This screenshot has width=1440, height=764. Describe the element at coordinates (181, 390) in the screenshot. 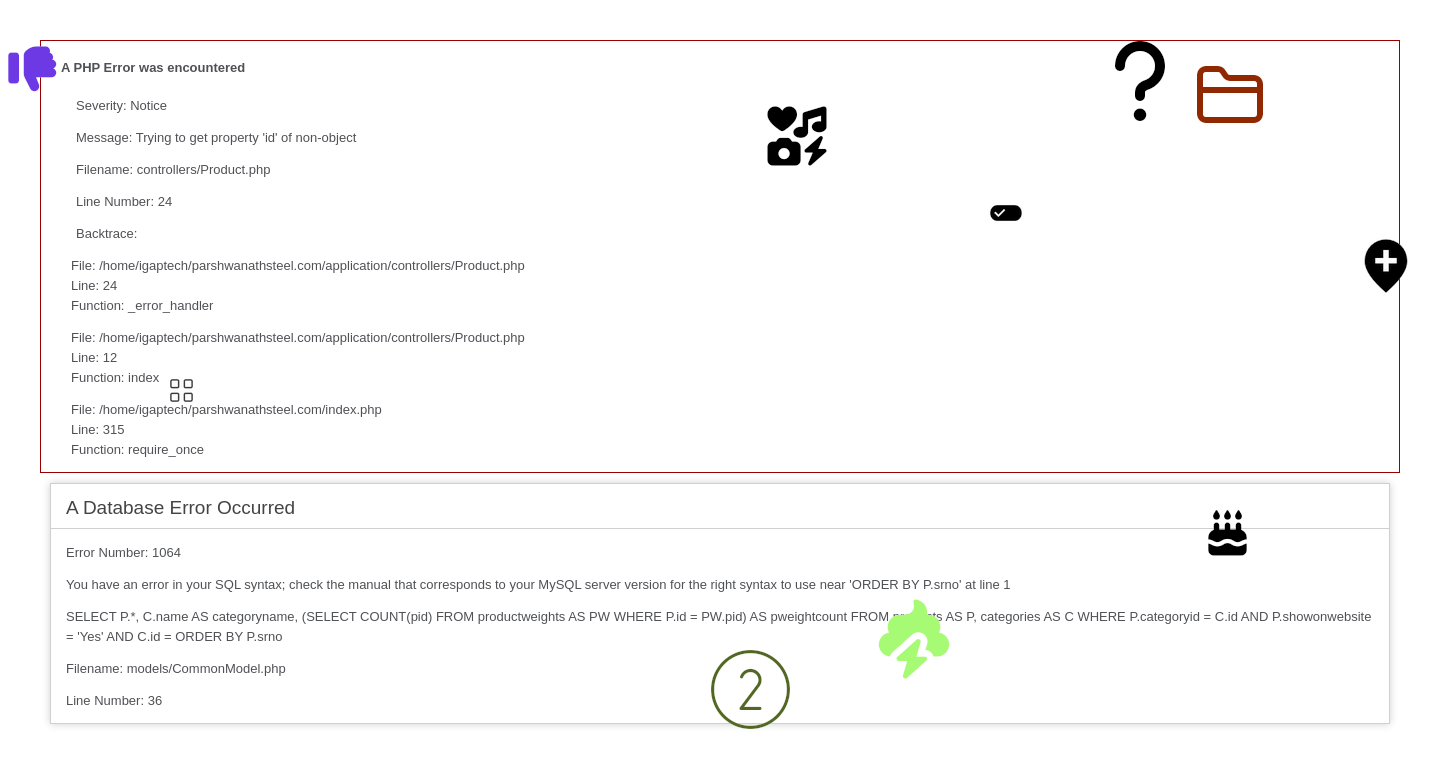

I see `view all applications` at that location.